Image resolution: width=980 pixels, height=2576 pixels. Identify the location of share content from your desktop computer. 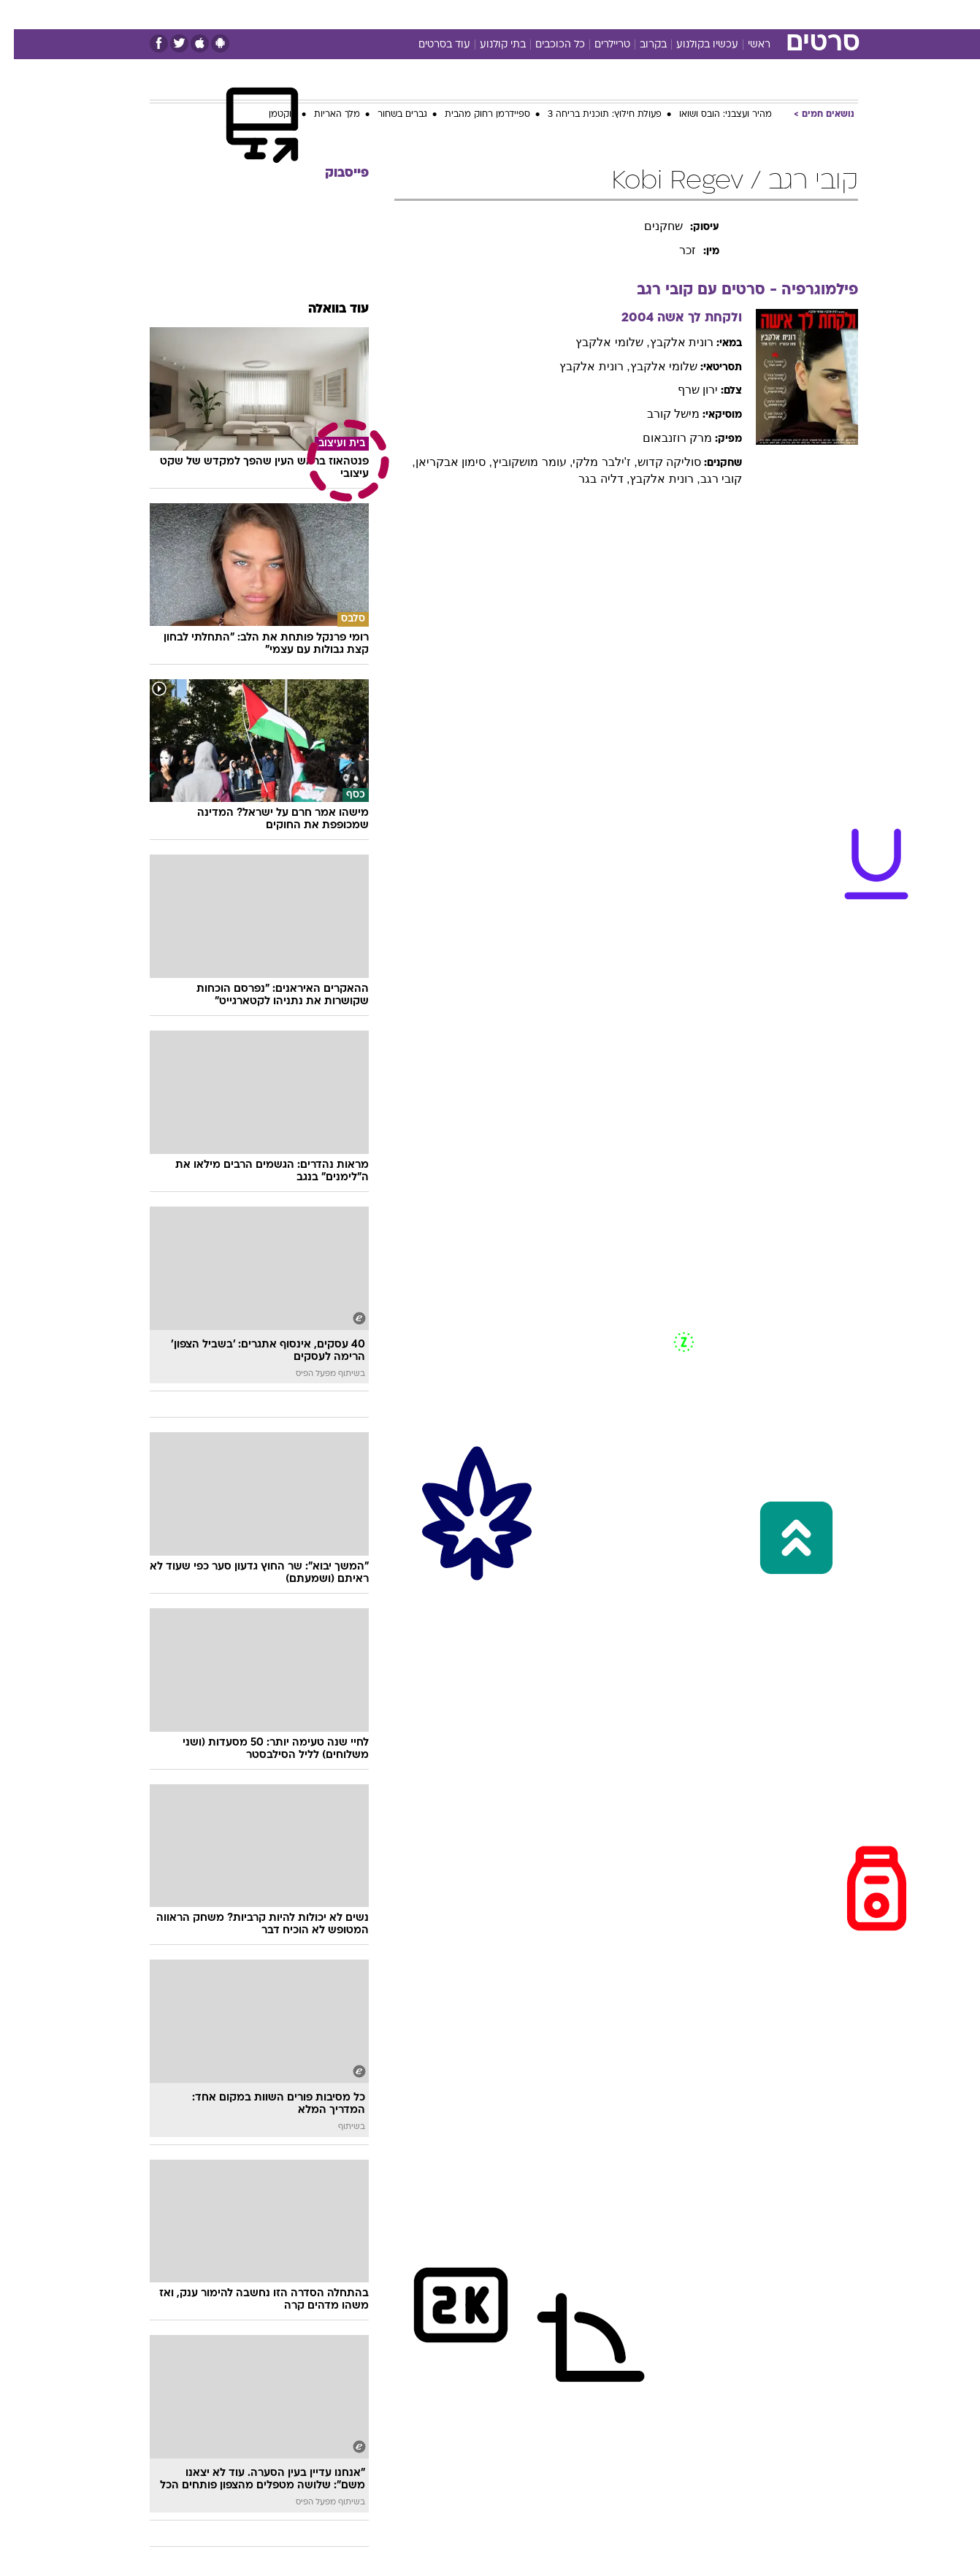
(262, 123).